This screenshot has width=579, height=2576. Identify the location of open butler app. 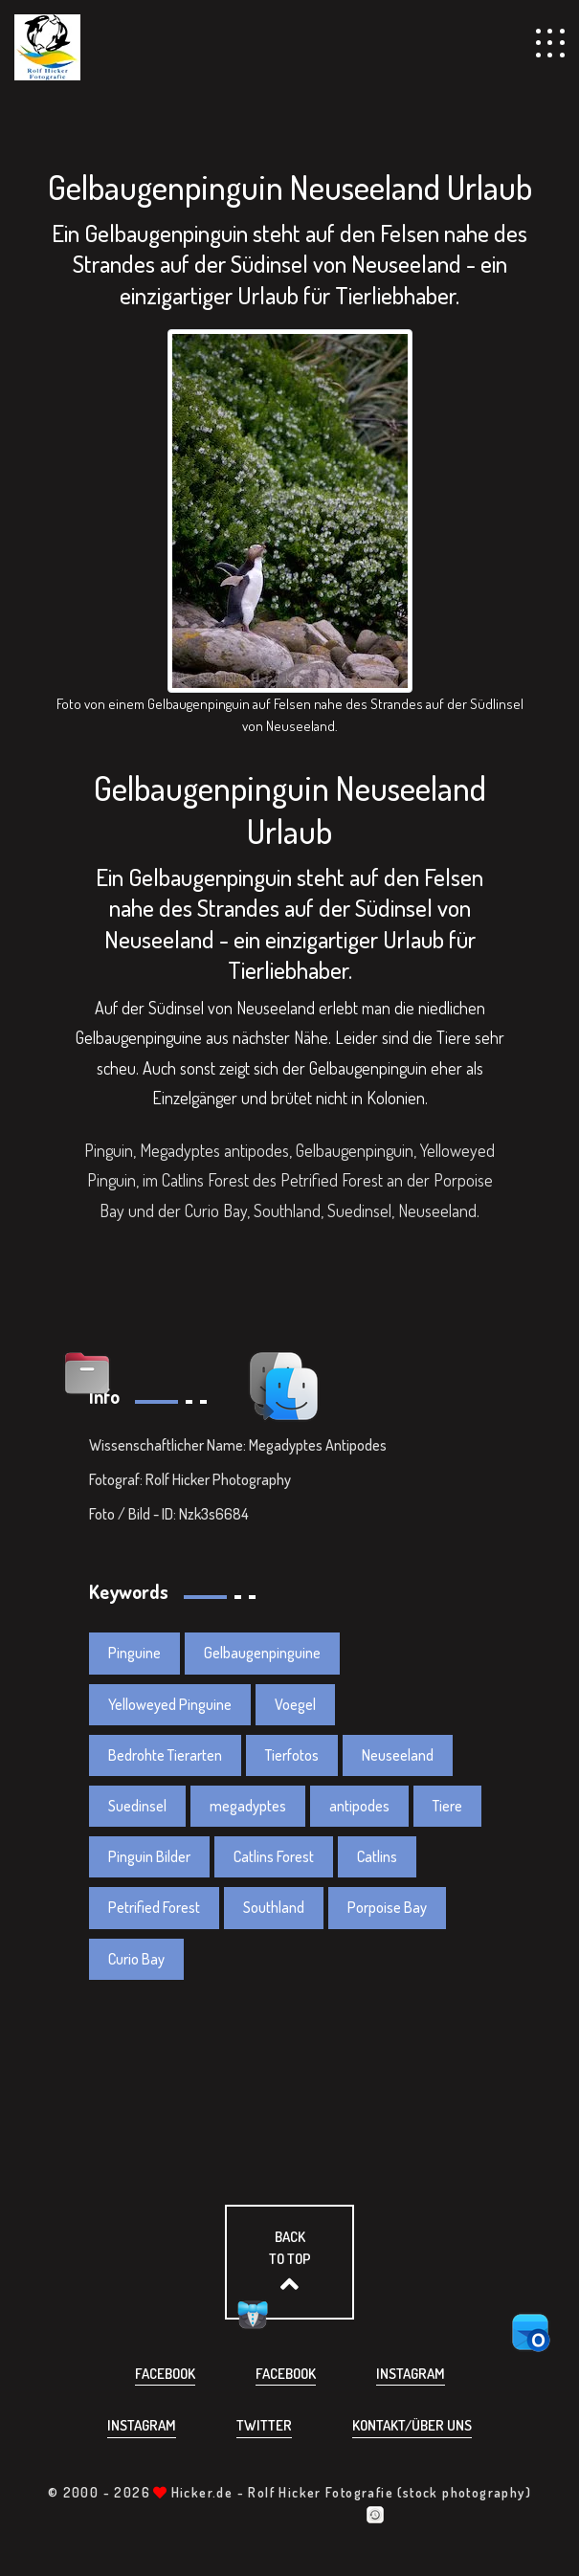
(253, 2315).